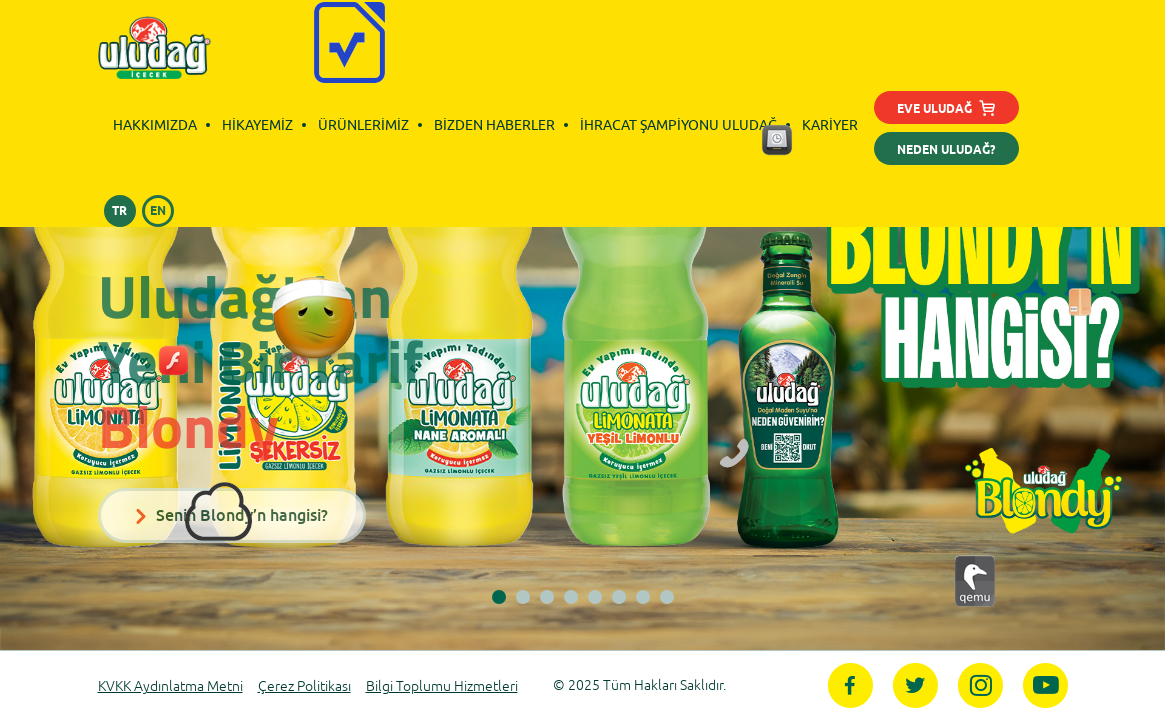 This screenshot has width=1165, height=720. Describe the element at coordinates (777, 140) in the screenshot. I see `open system backup preferences` at that location.